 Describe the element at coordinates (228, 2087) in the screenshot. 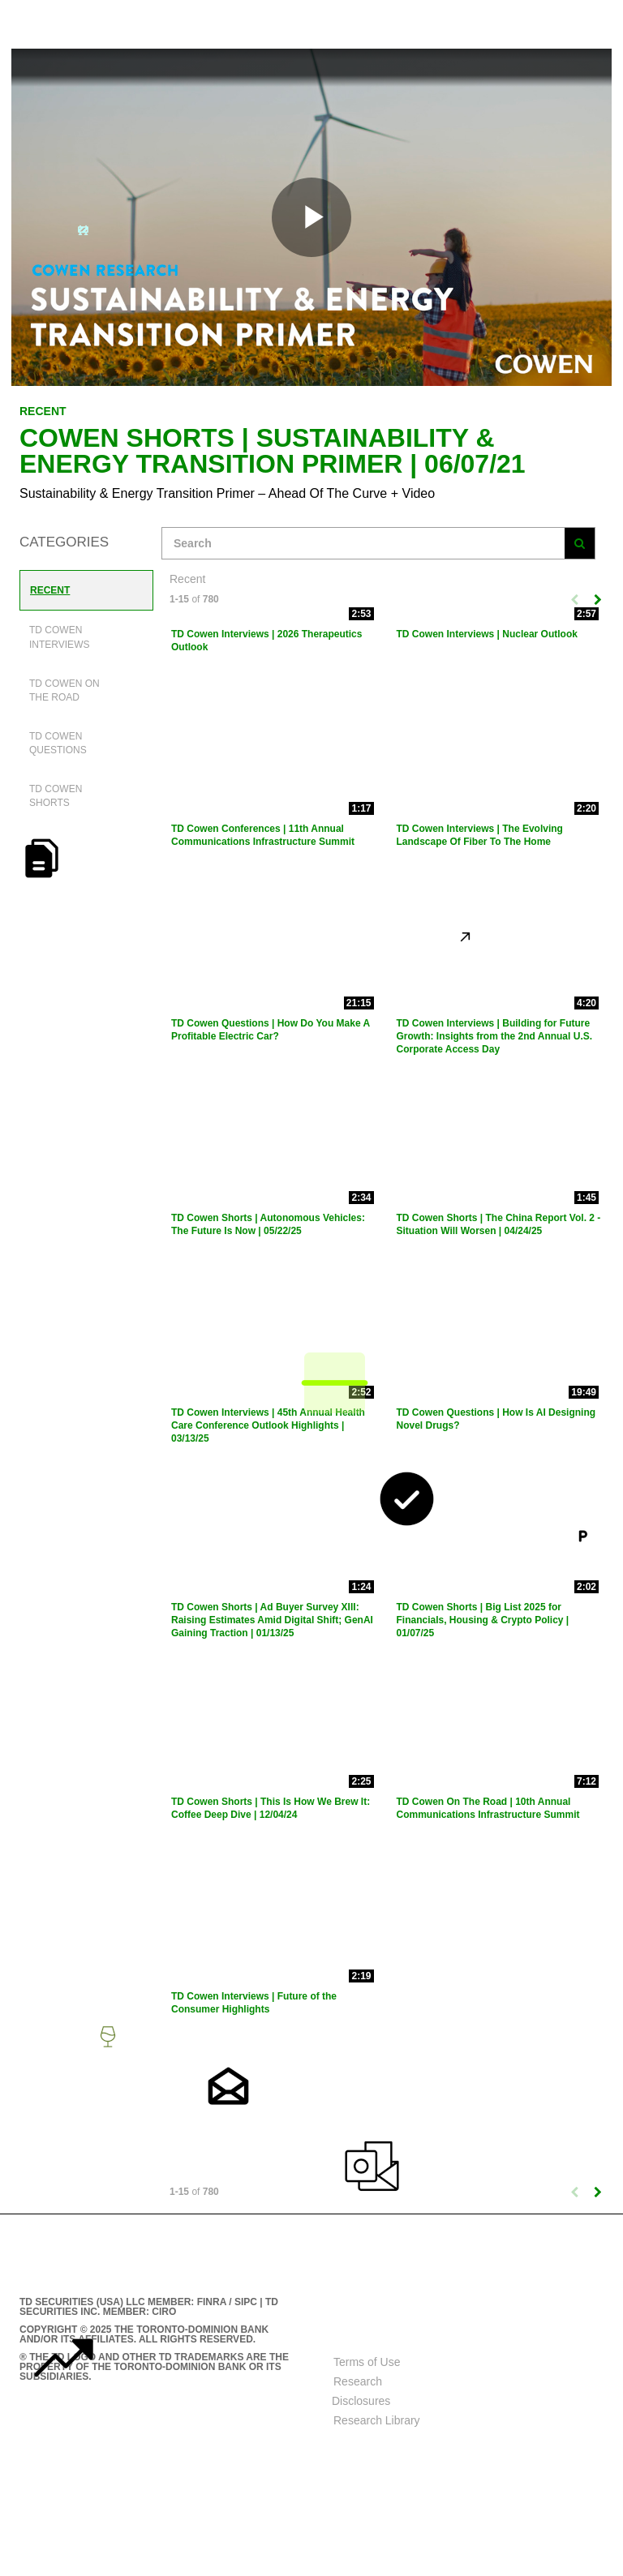

I see `view opened or read mail` at that location.